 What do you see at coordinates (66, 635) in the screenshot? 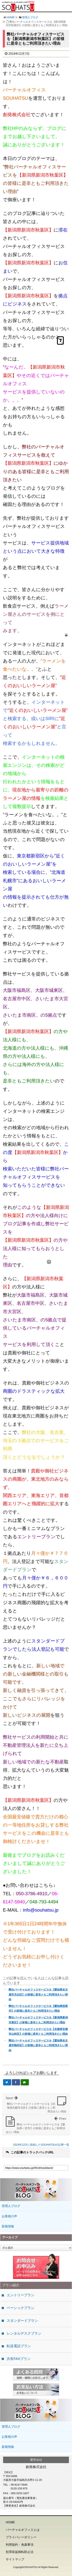
I see `collapse the bottom navigation bar` at bounding box center [66, 635].